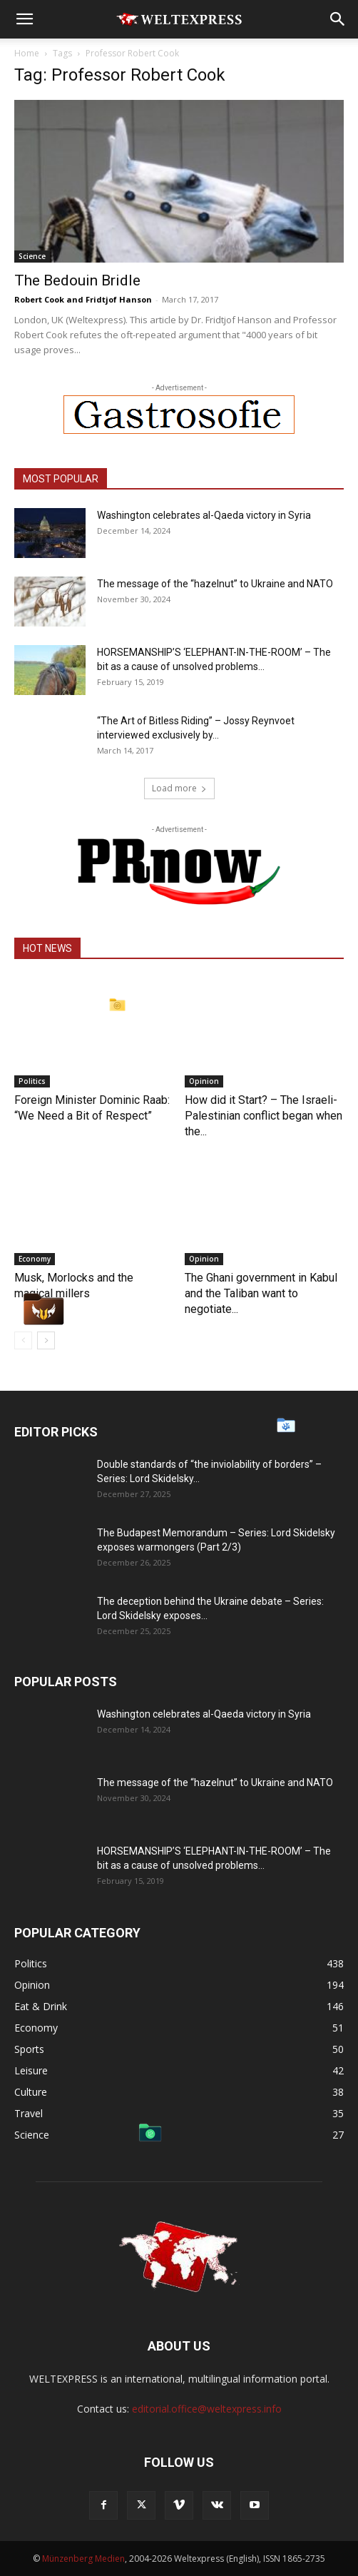  I want to click on open android 12 system files folder, so click(150, 2133).